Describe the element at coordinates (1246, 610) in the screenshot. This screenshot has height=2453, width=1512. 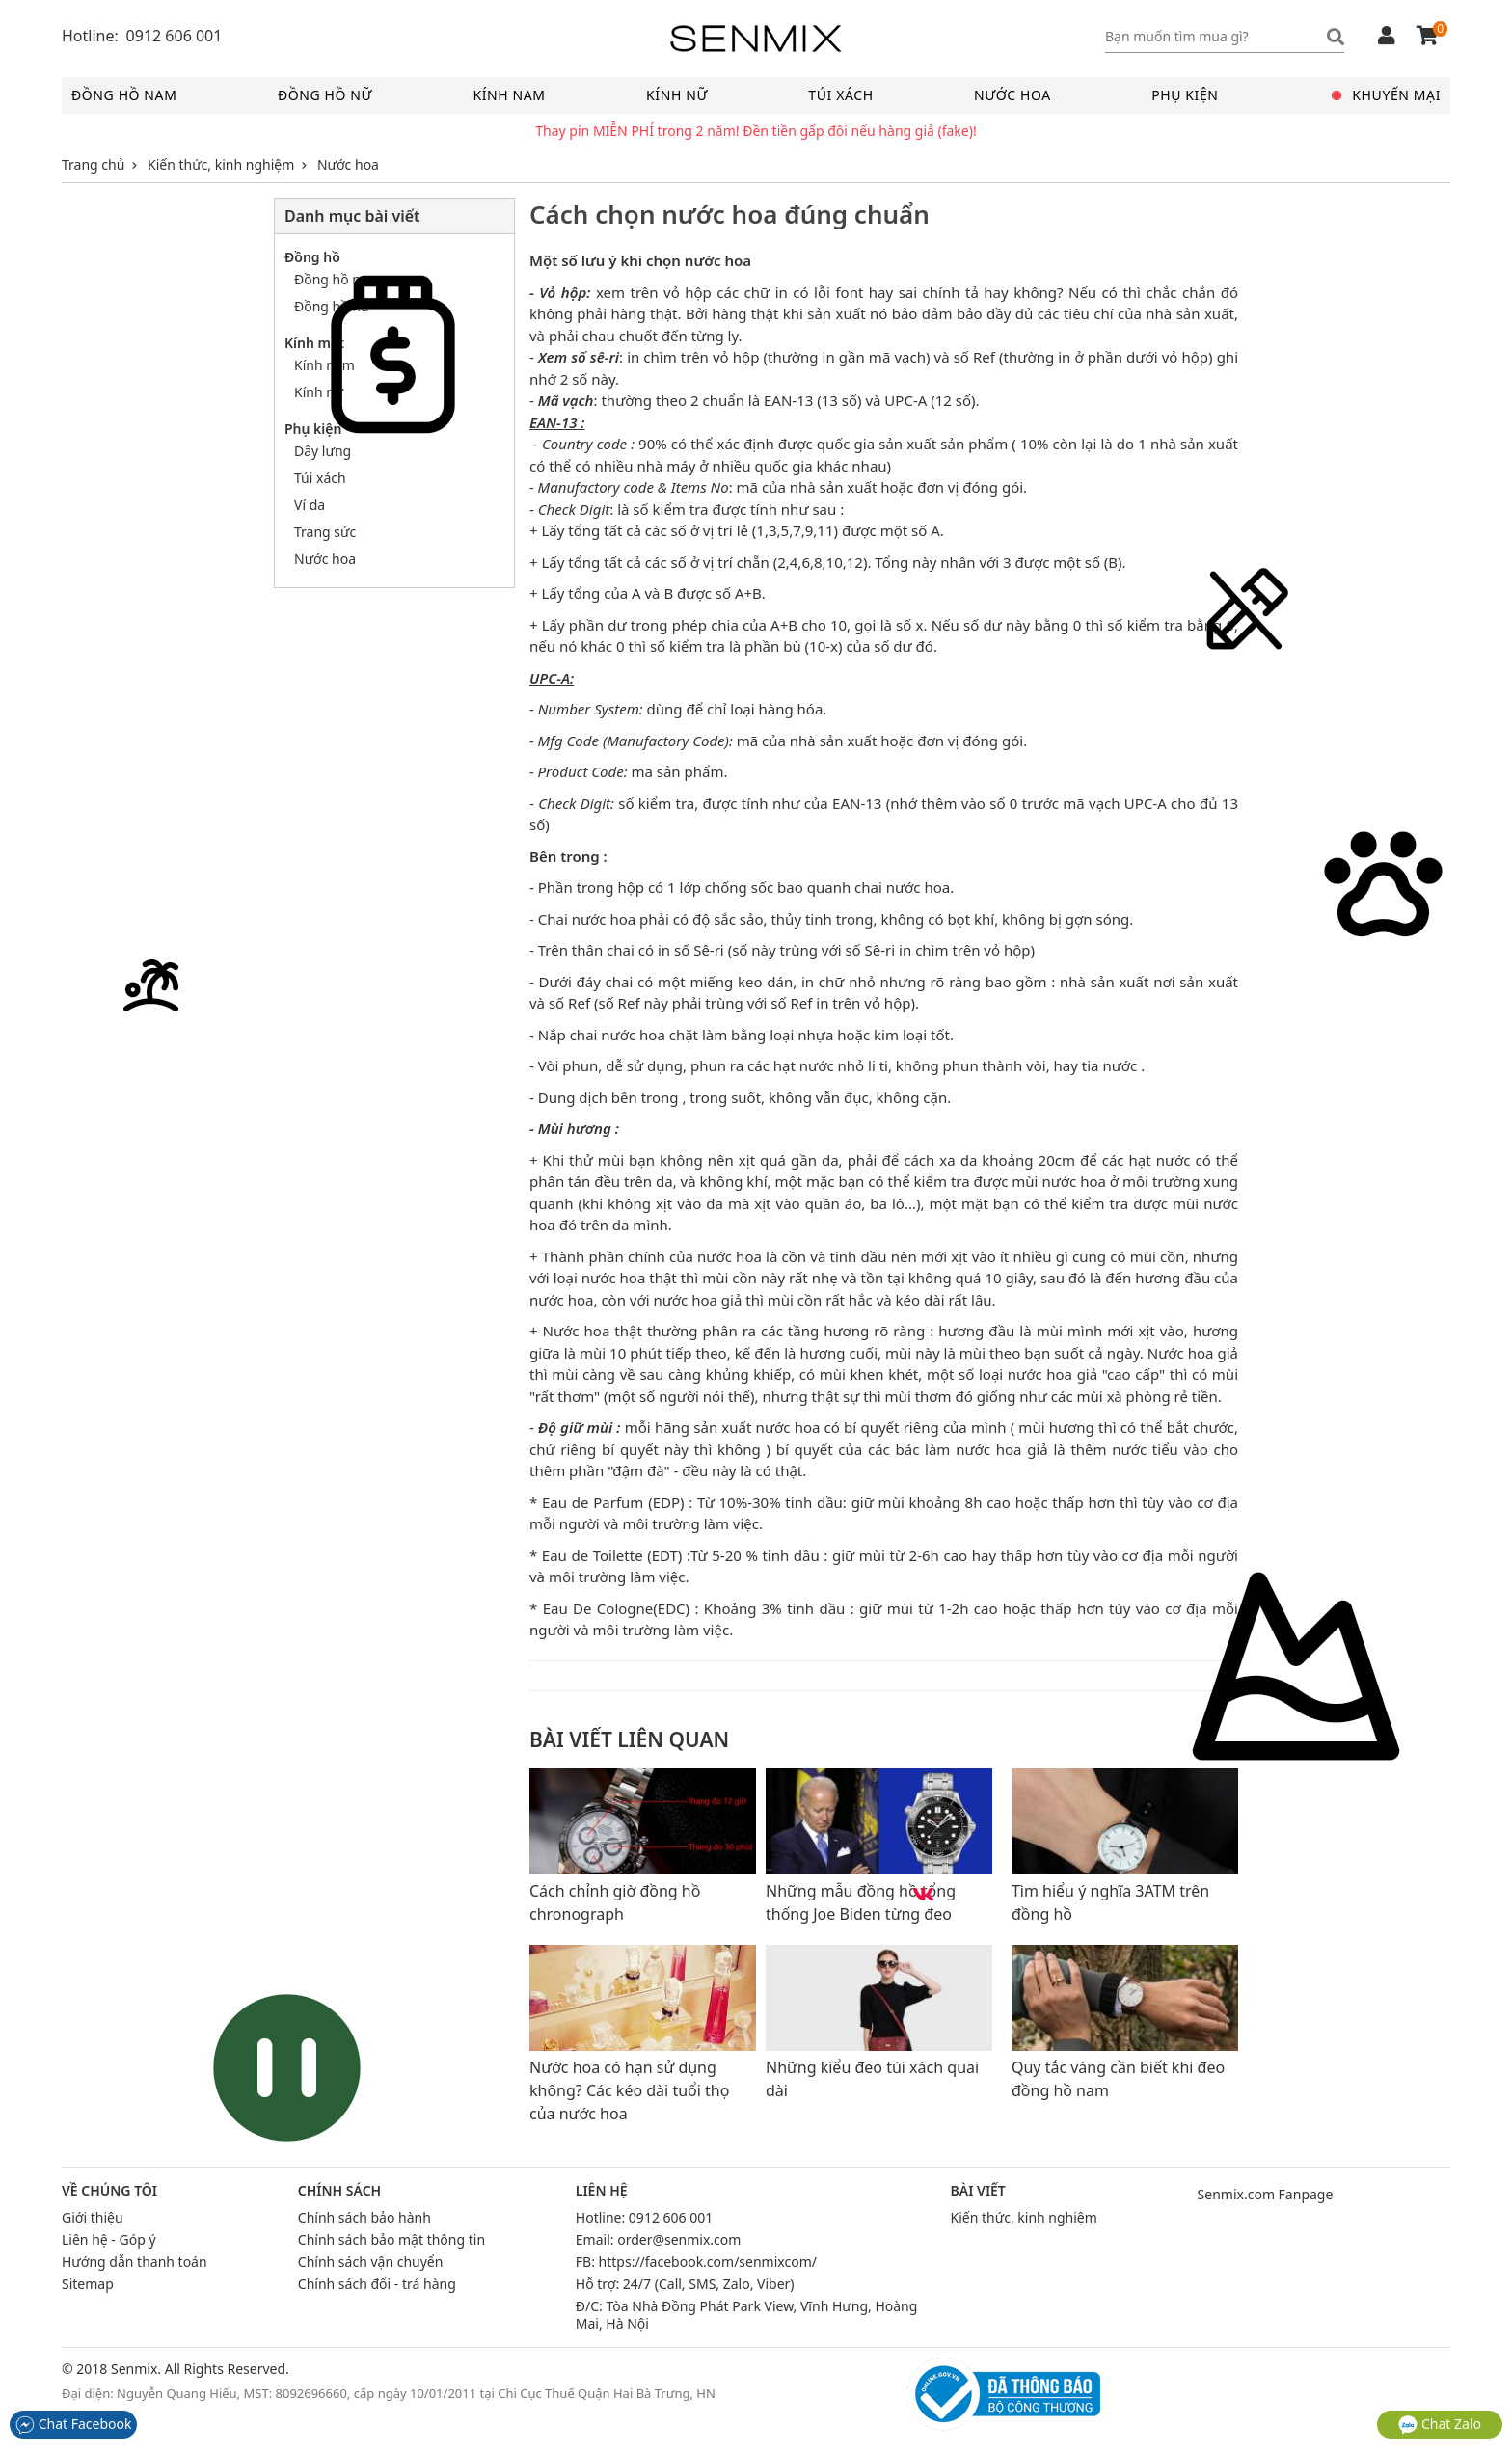
I see `editing is disabled or unavailable` at that location.